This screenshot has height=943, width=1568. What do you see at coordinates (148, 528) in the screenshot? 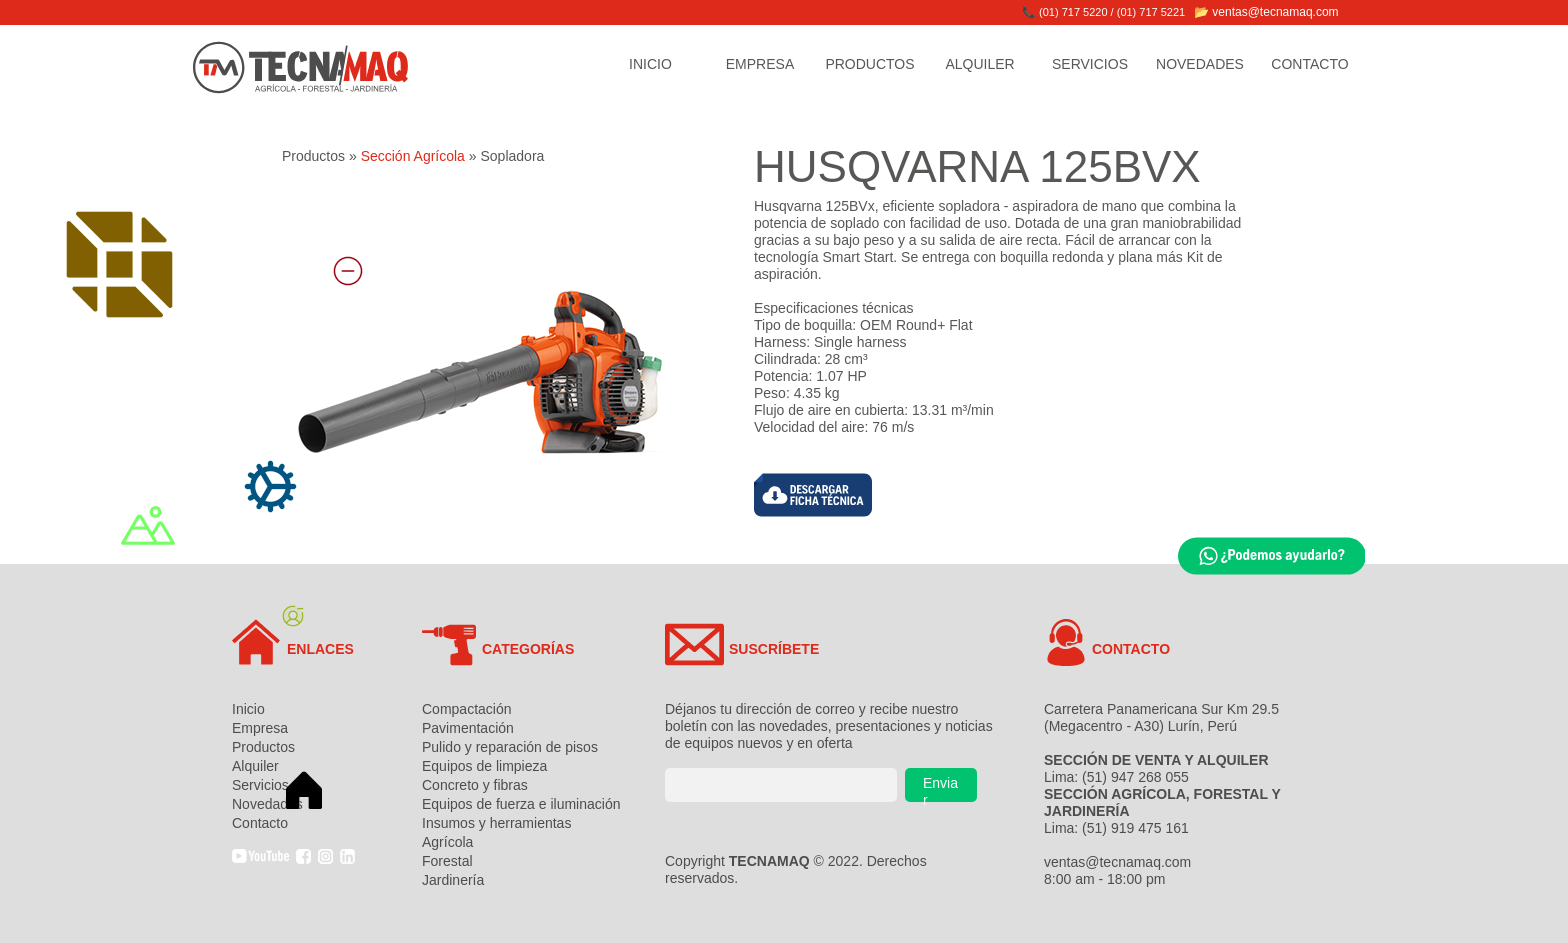
I see `view landscape or nature photos` at bounding box center [148, 528].